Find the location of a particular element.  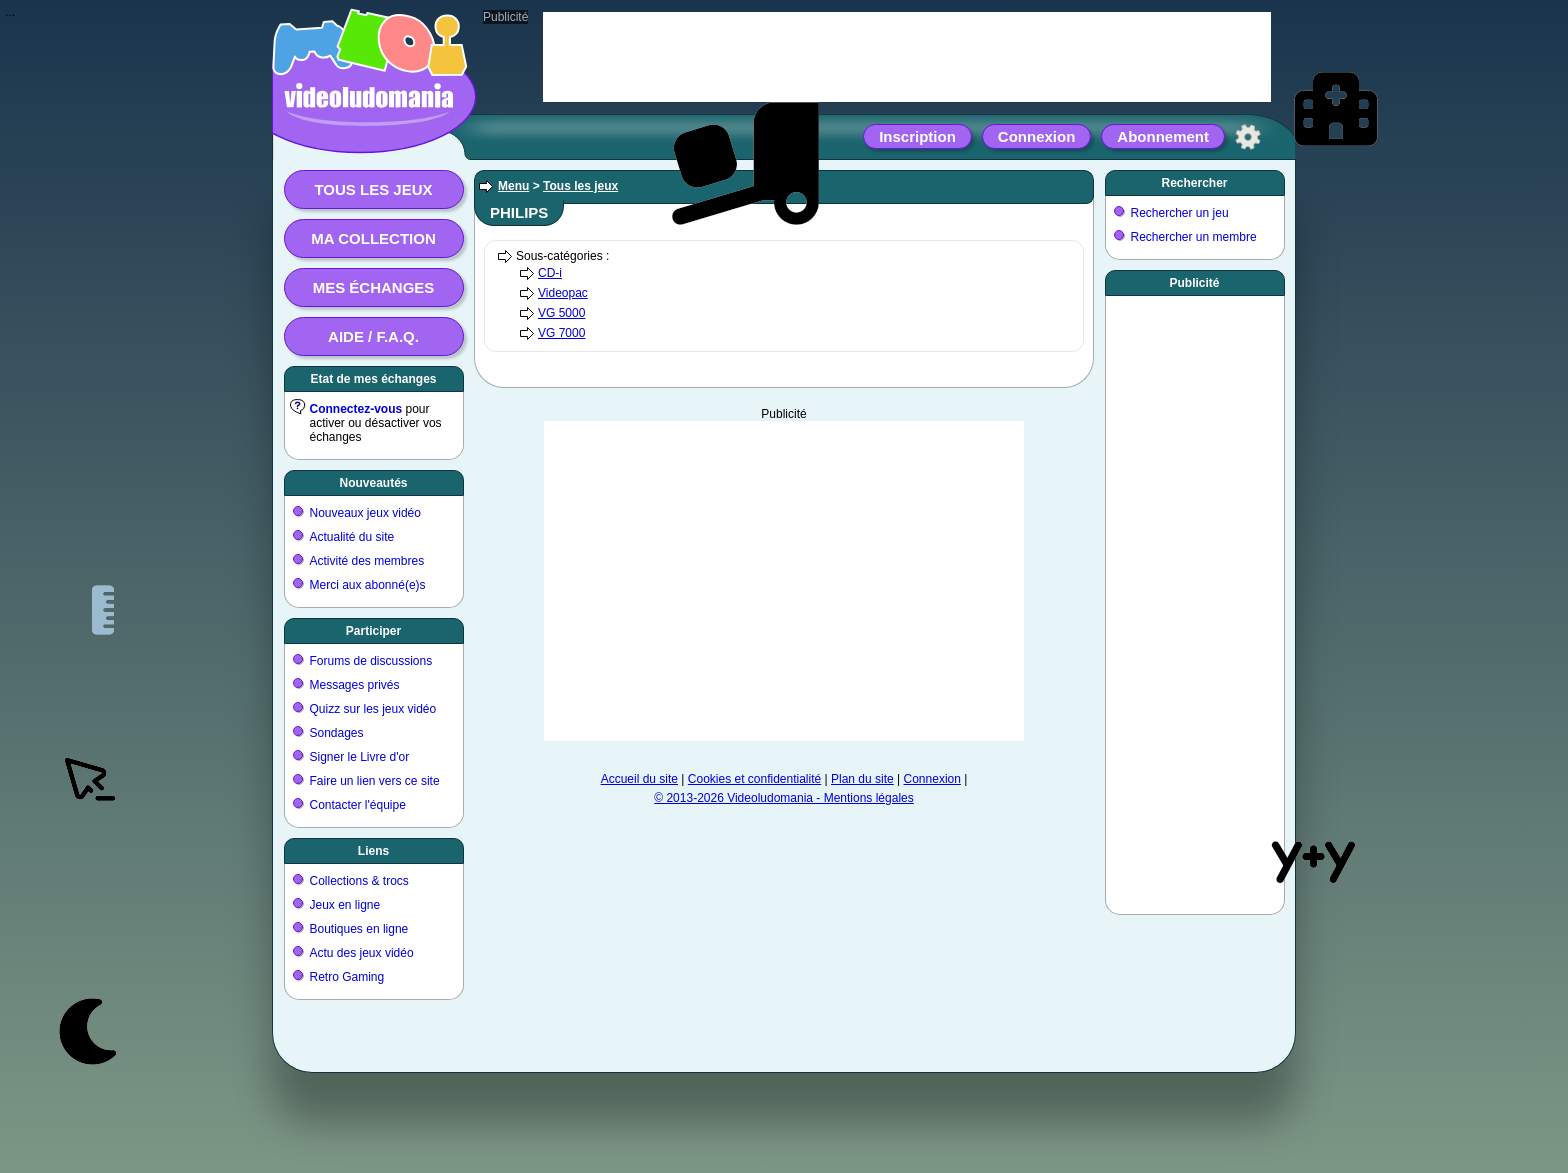

measure vertical height or length is located at coordinates (103, 610).